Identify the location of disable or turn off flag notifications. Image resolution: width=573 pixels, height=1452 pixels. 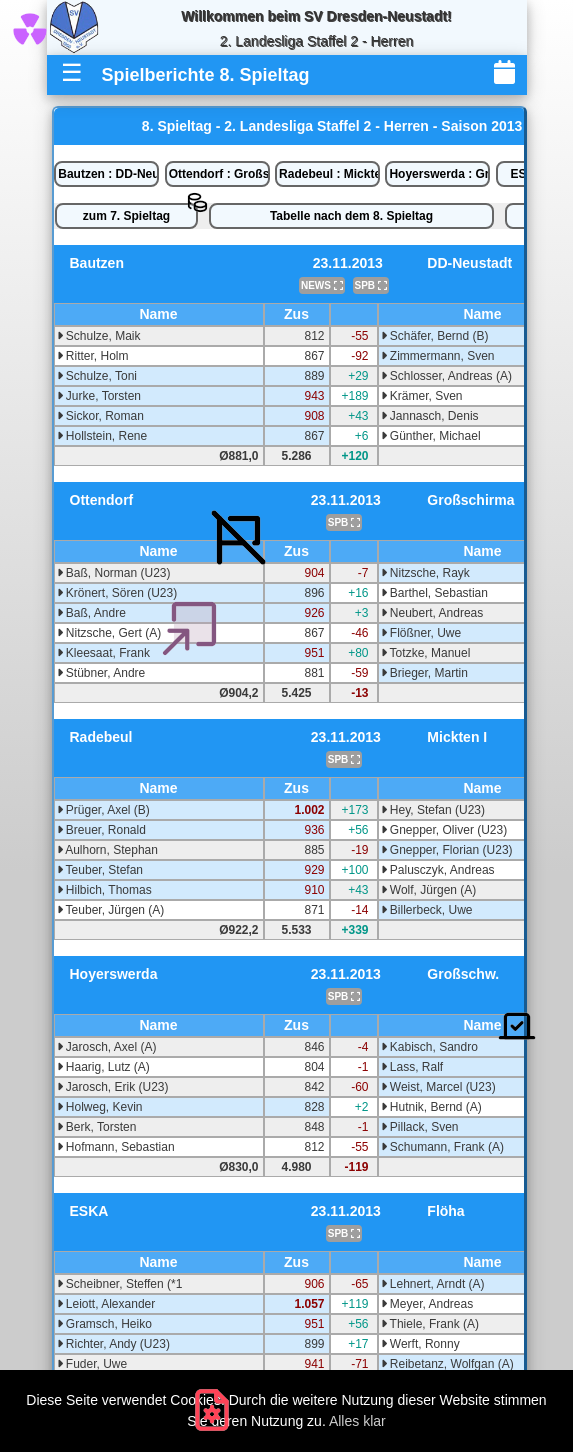
(238, 537).